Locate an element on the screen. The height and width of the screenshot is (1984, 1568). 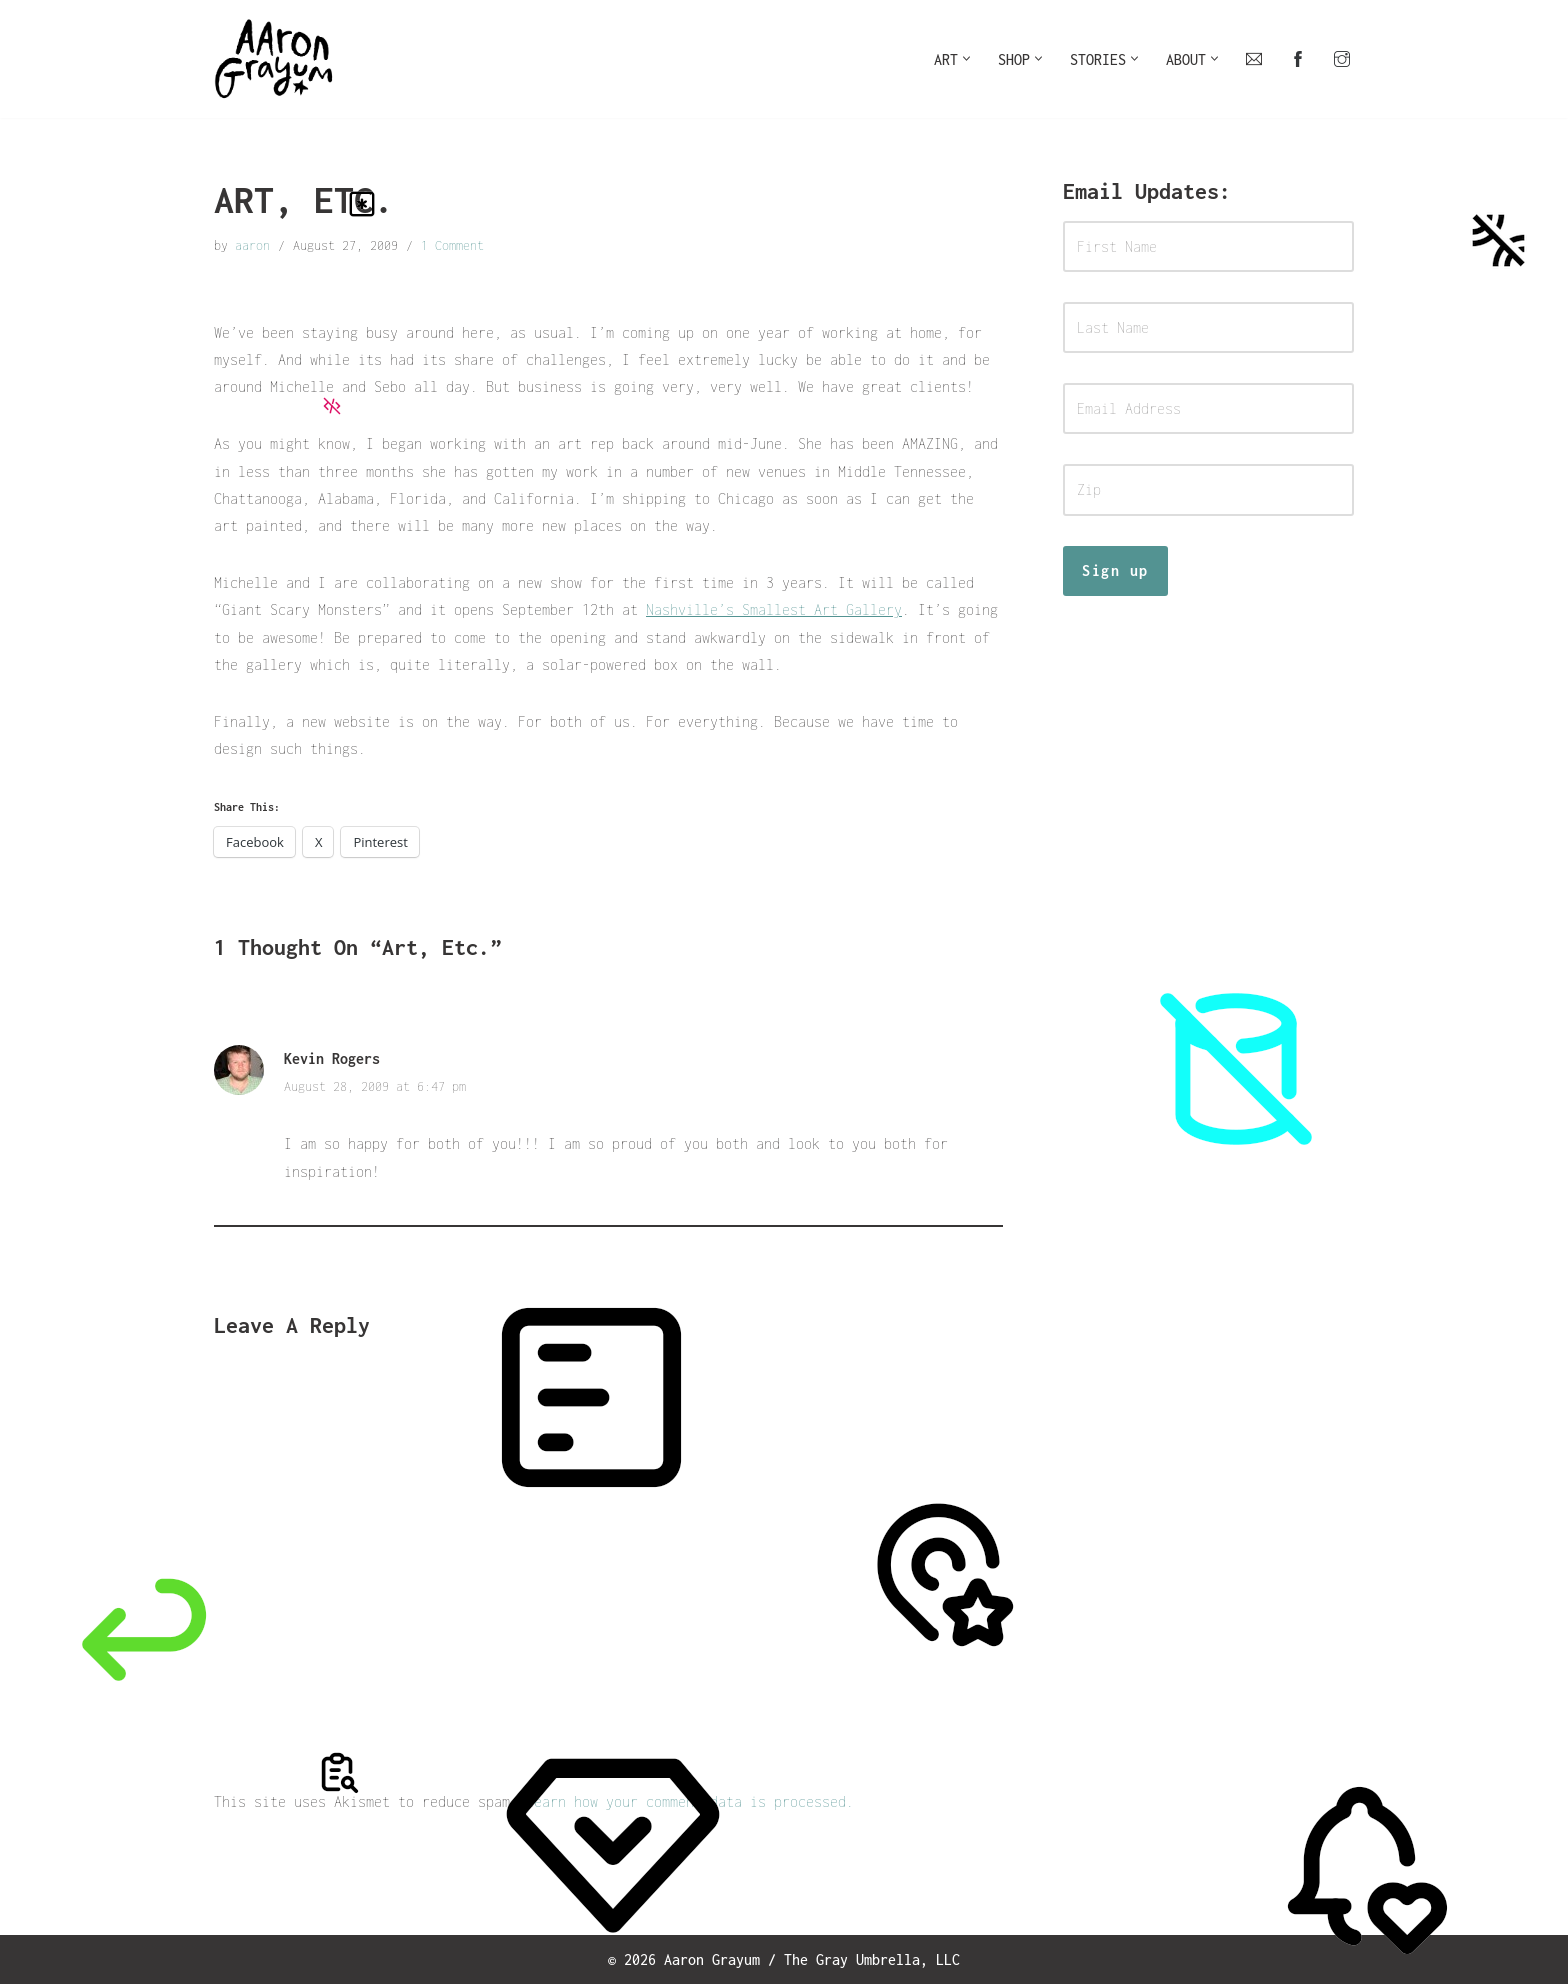
open my oppo account or services is located at coordinates (613, 1836).